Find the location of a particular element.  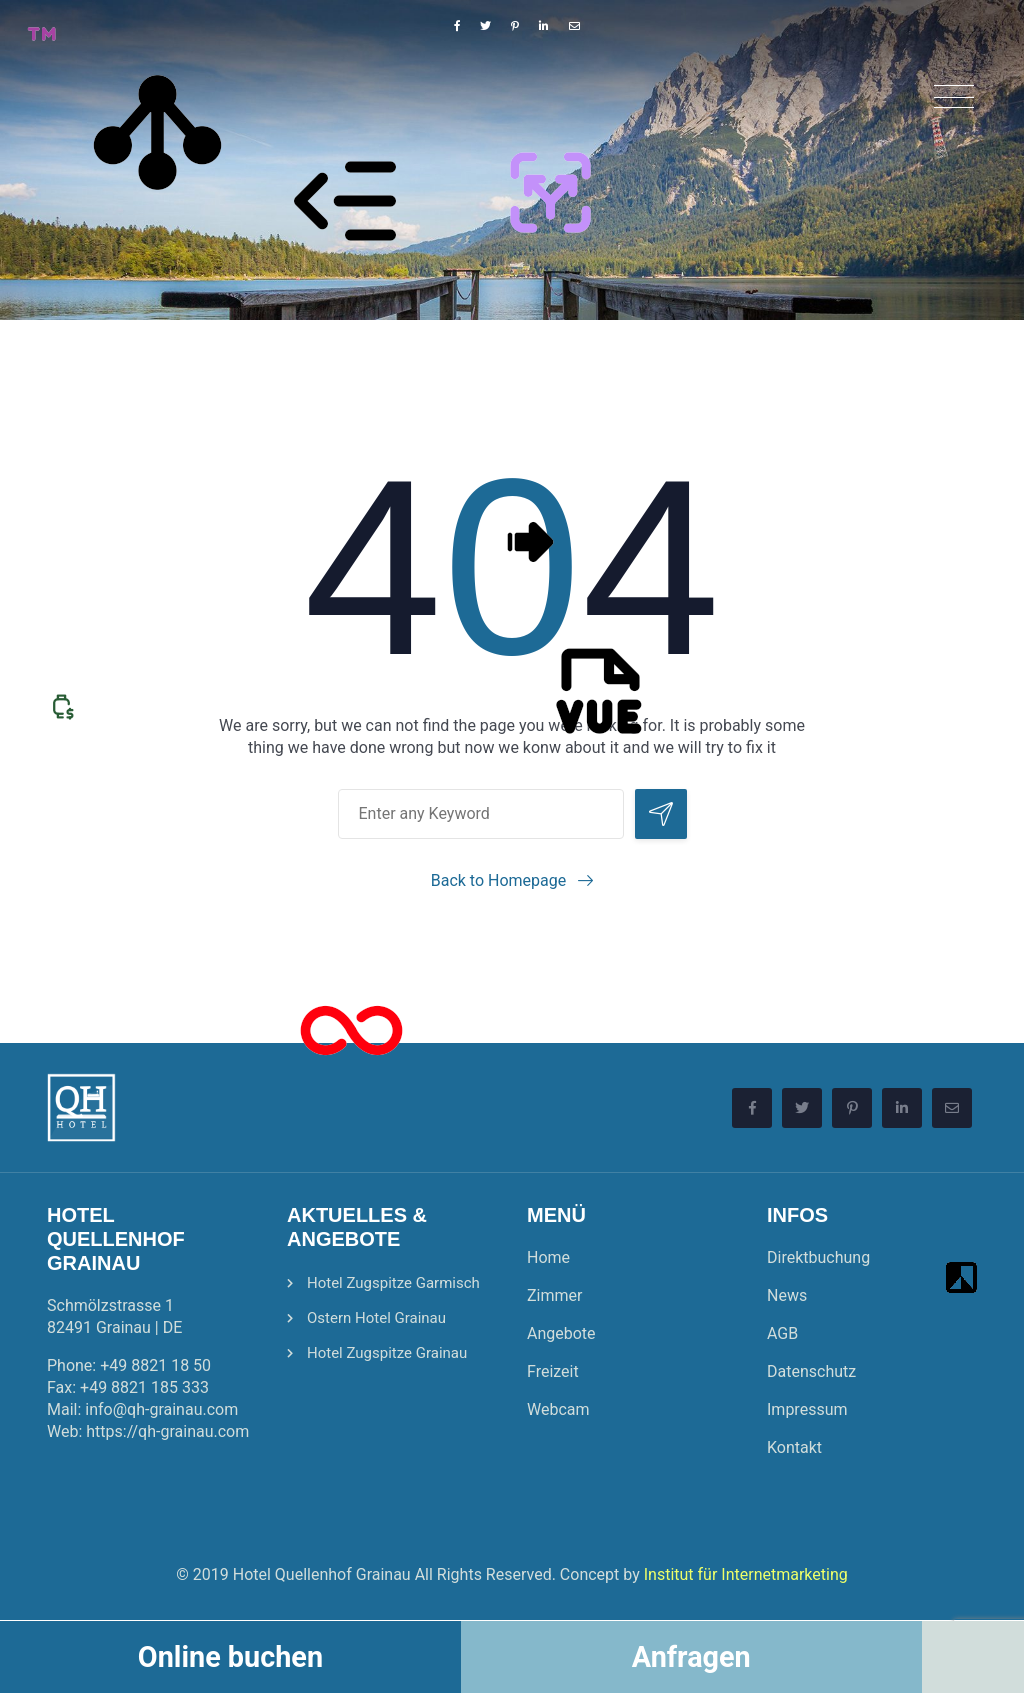

scan or capture a route is located at coordinates (550, 192).